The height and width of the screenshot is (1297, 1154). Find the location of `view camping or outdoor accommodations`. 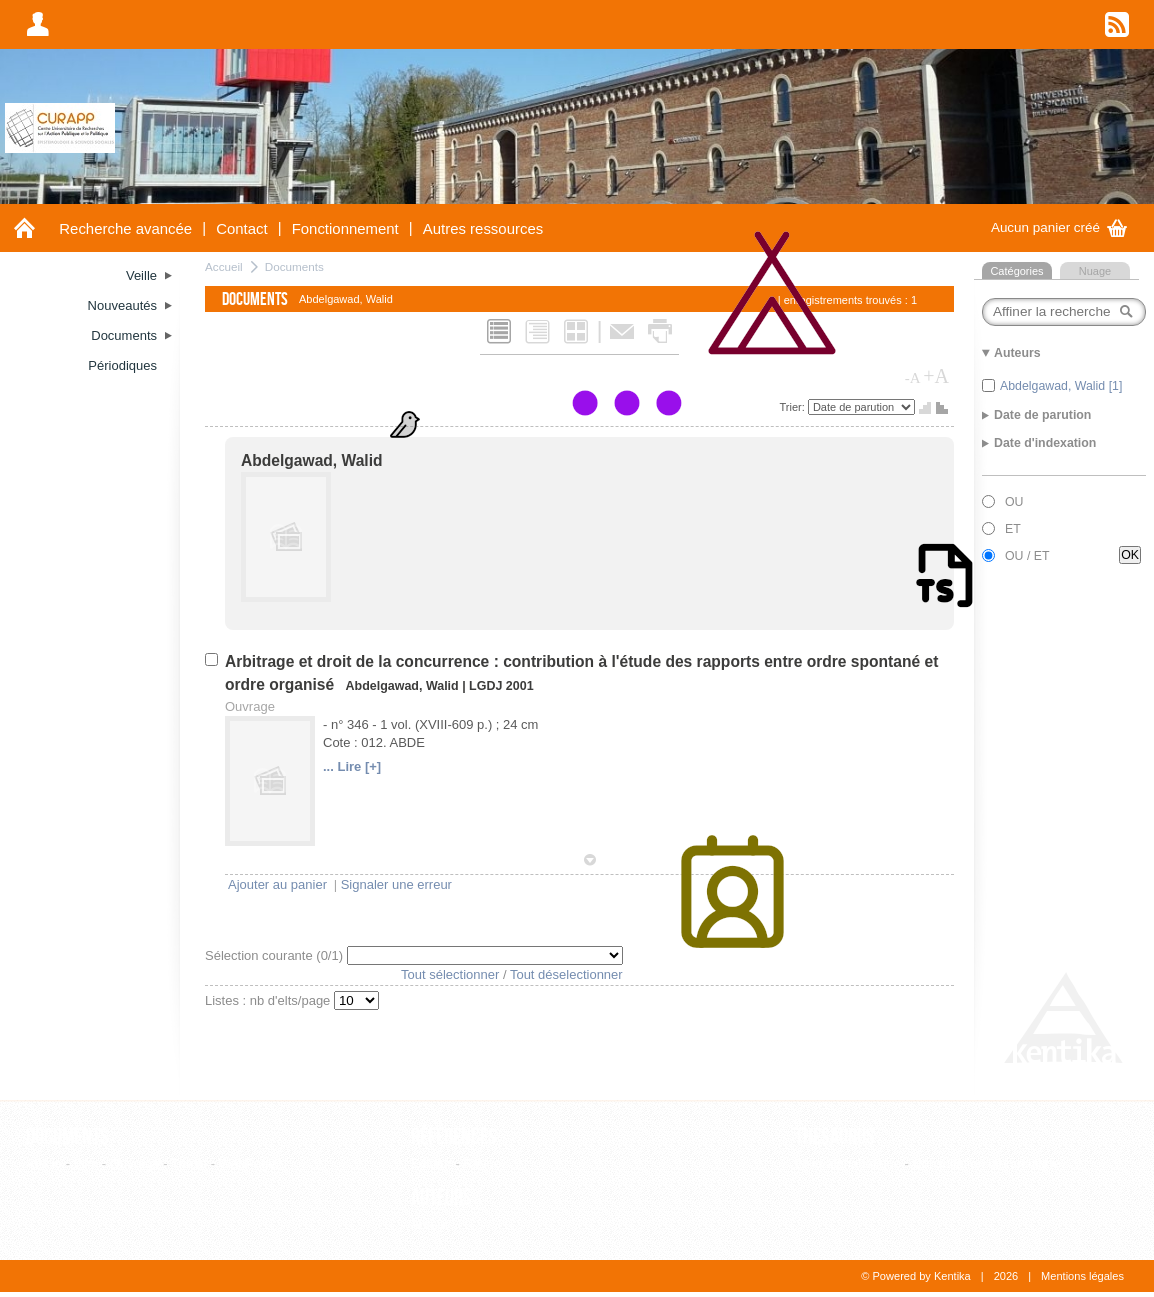

view camping or outdoor accommodations is located at coordinates (772, 300).